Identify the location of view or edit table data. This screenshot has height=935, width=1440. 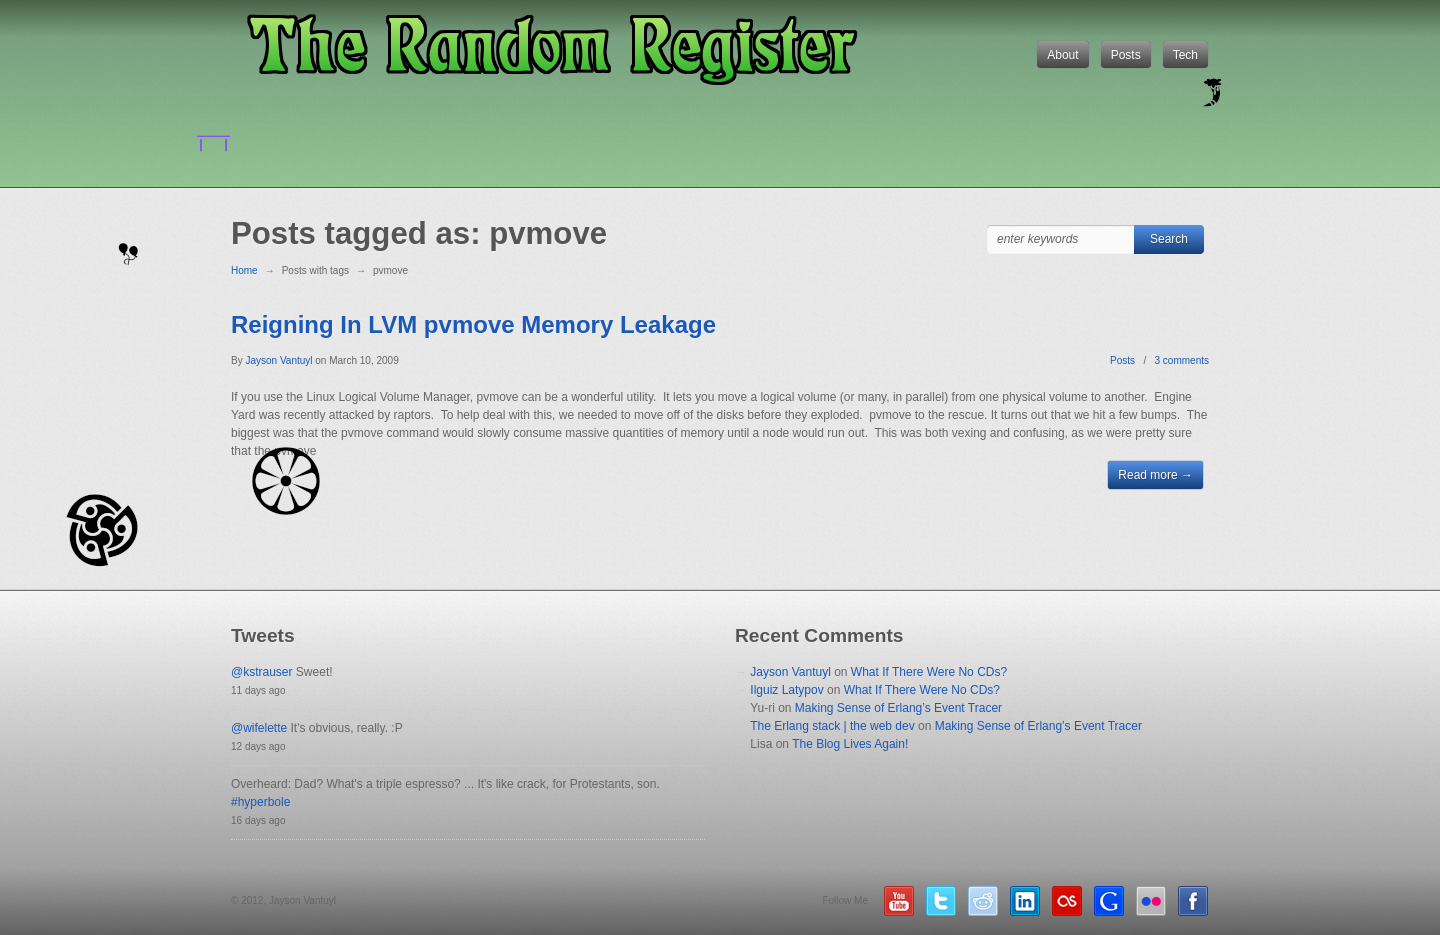
(213, 134).